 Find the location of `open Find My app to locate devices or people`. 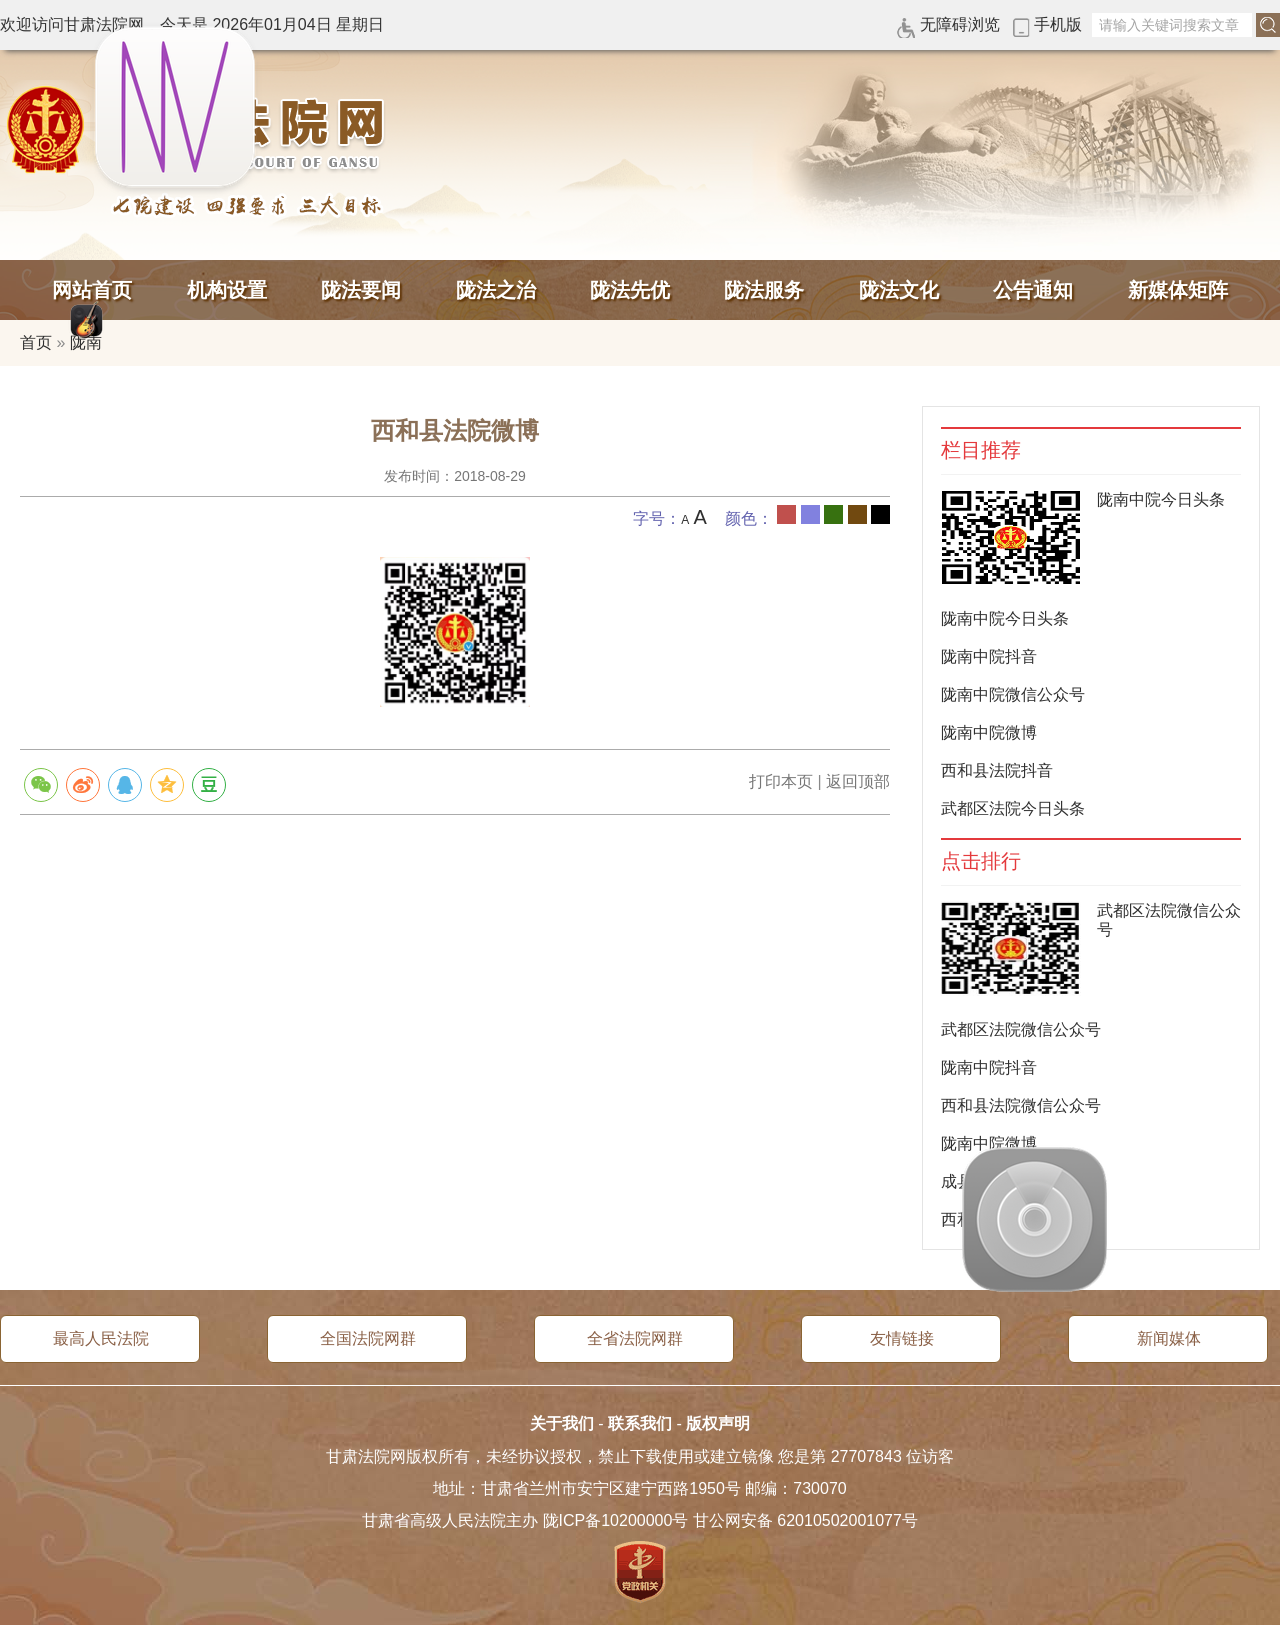

open Find My app to locate devices or people is located at coordinates (1034, 1219).